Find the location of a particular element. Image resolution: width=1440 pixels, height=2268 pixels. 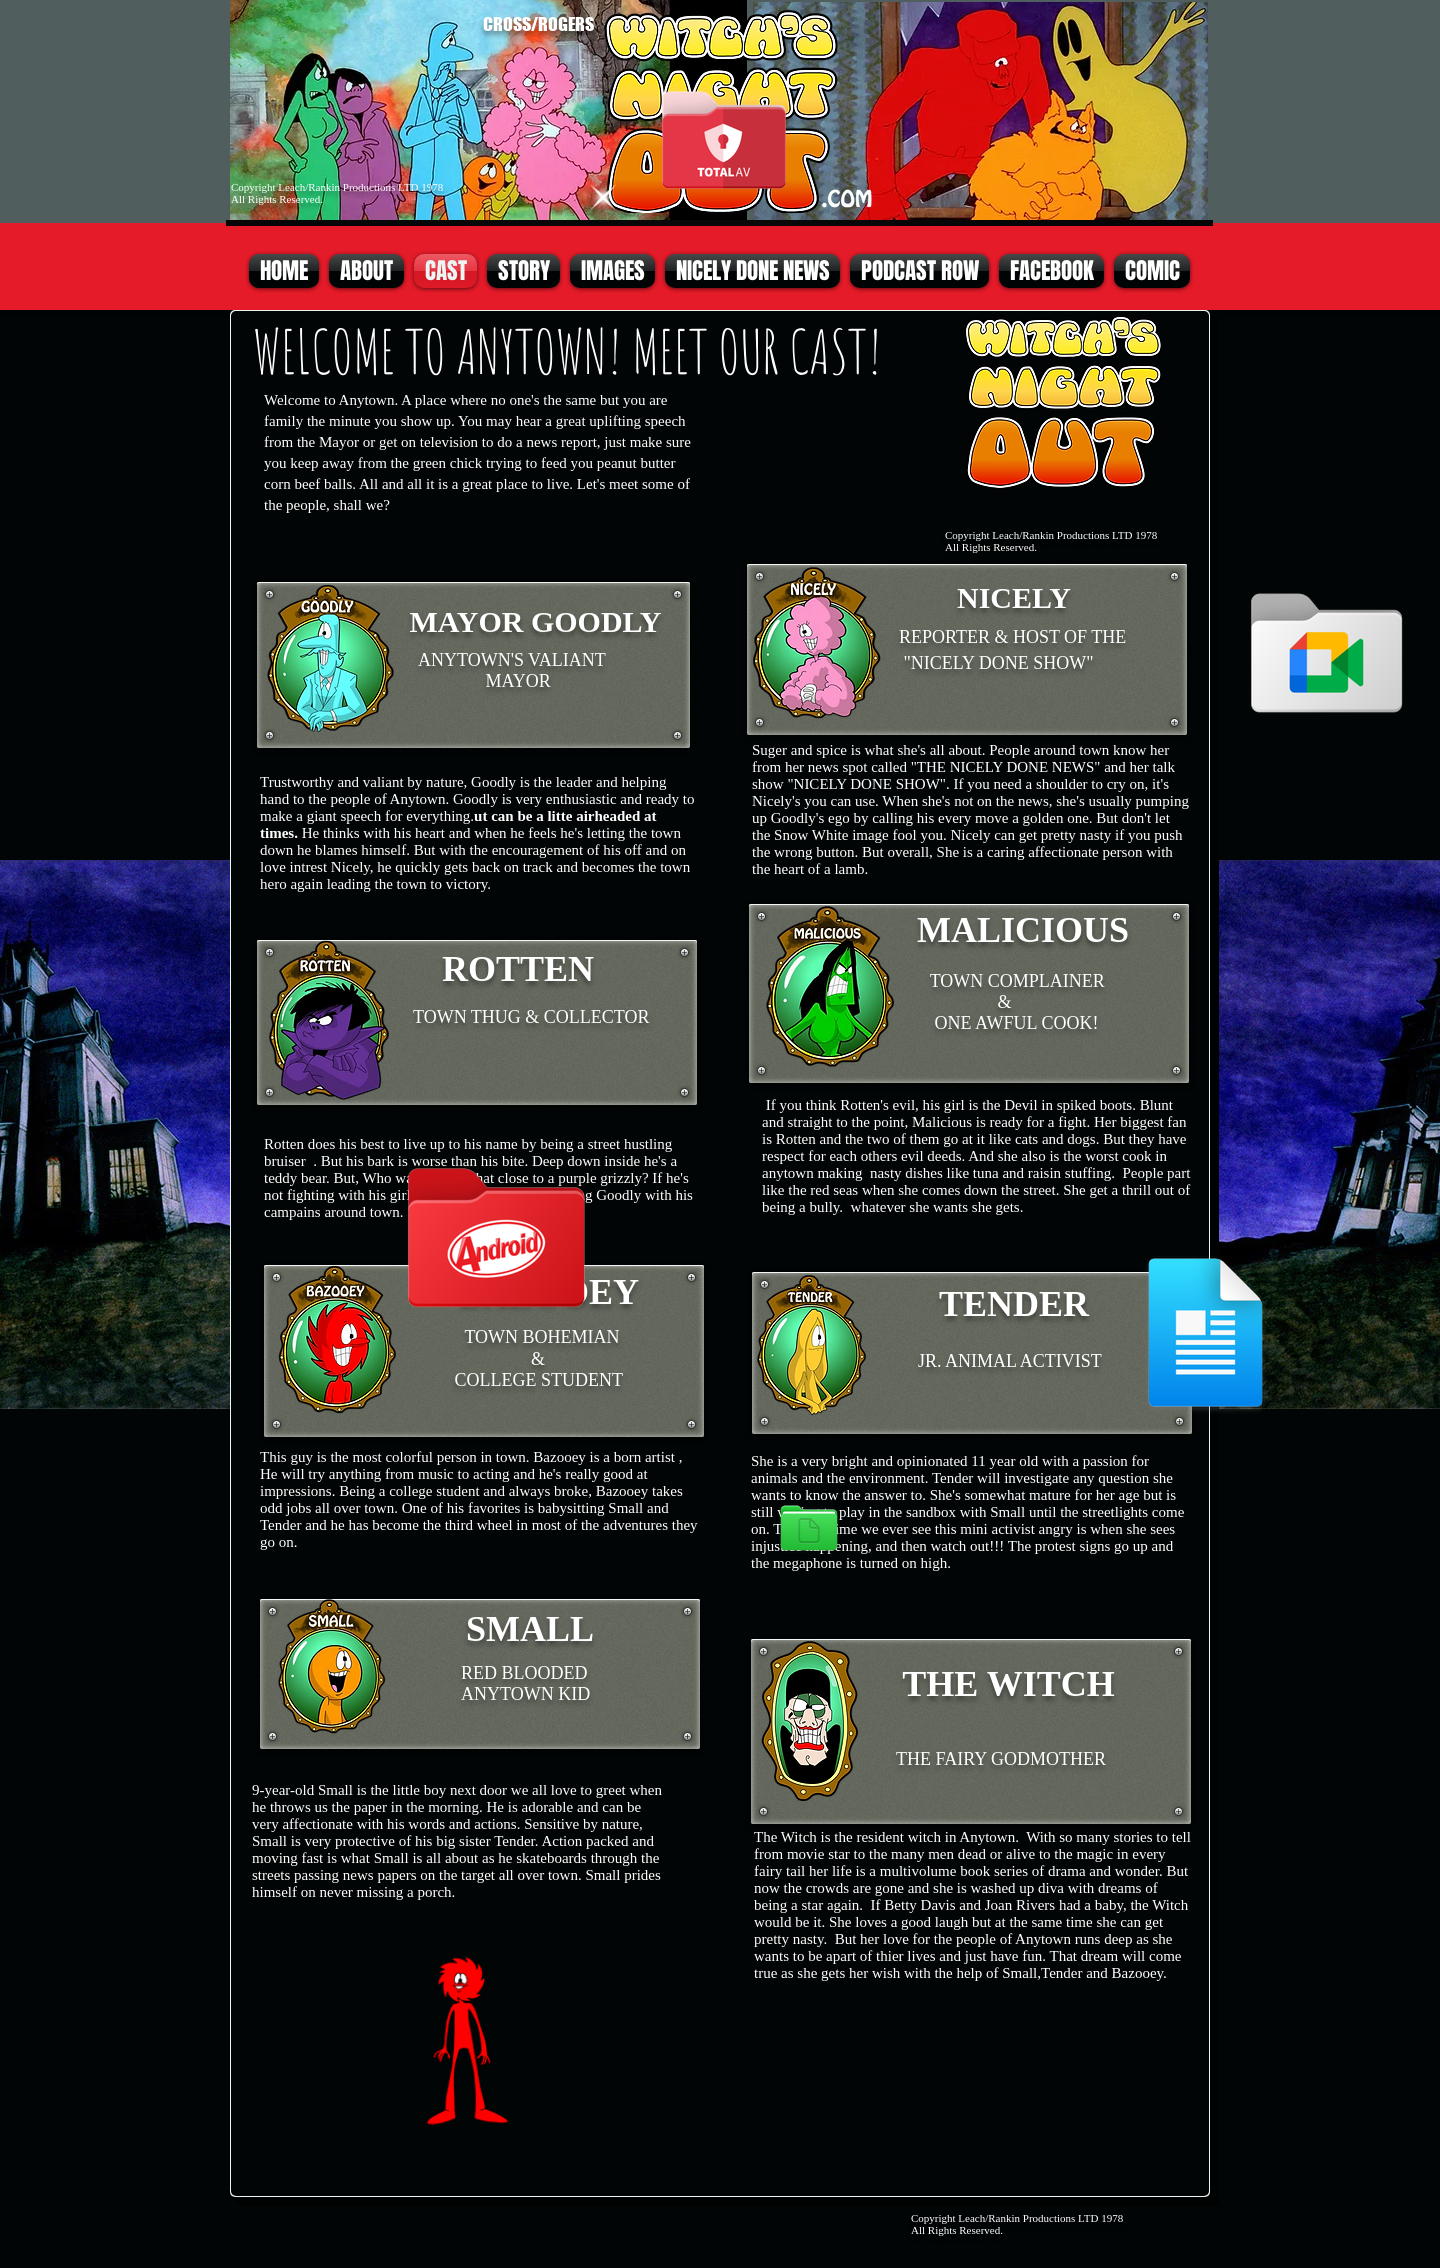

a google docs document file is located at coordinates (1205, 1335).